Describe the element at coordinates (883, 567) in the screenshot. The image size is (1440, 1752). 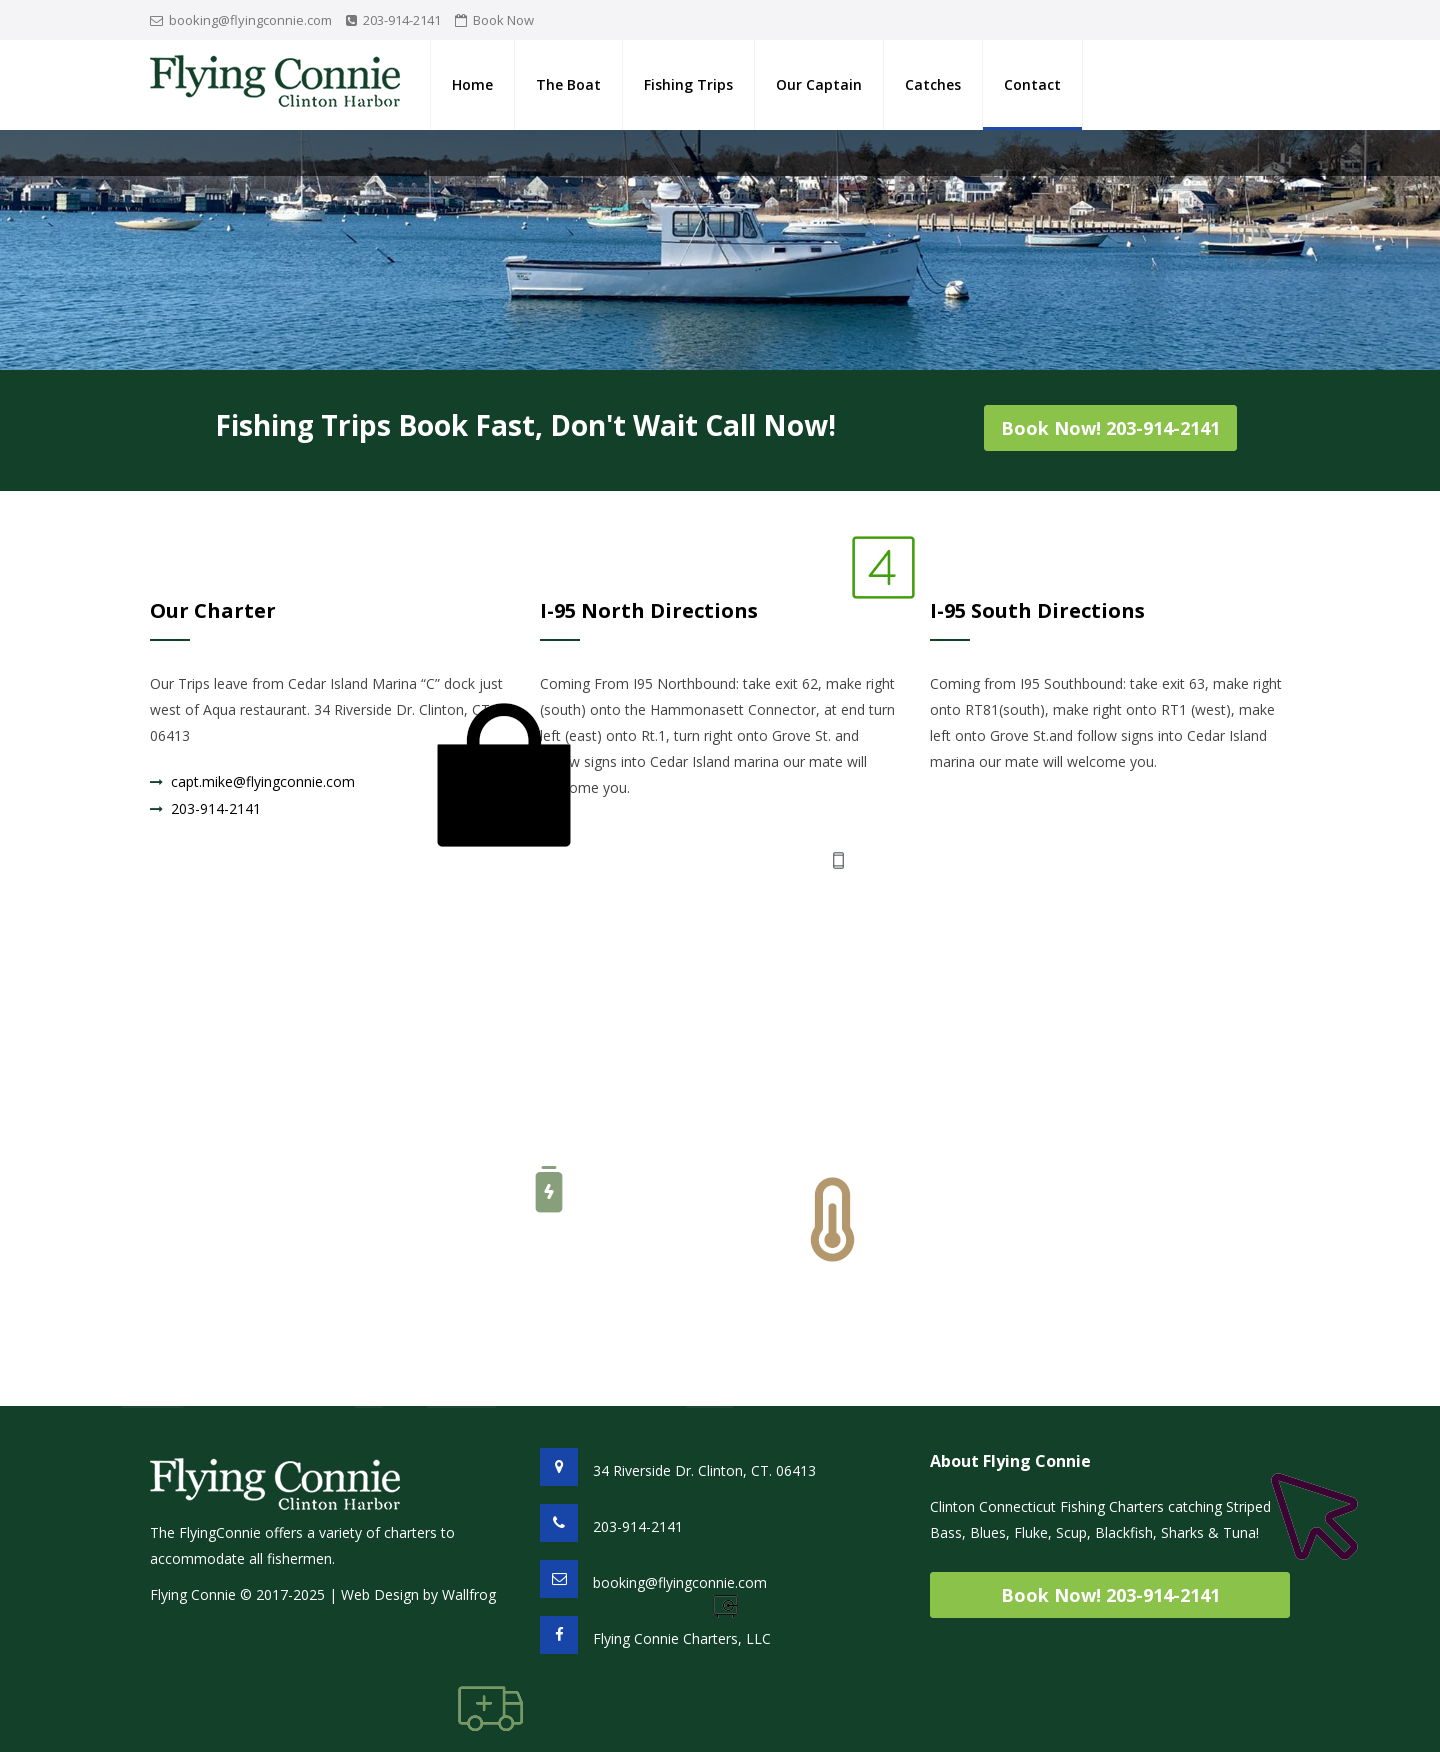
I see `select option number four` at that location.